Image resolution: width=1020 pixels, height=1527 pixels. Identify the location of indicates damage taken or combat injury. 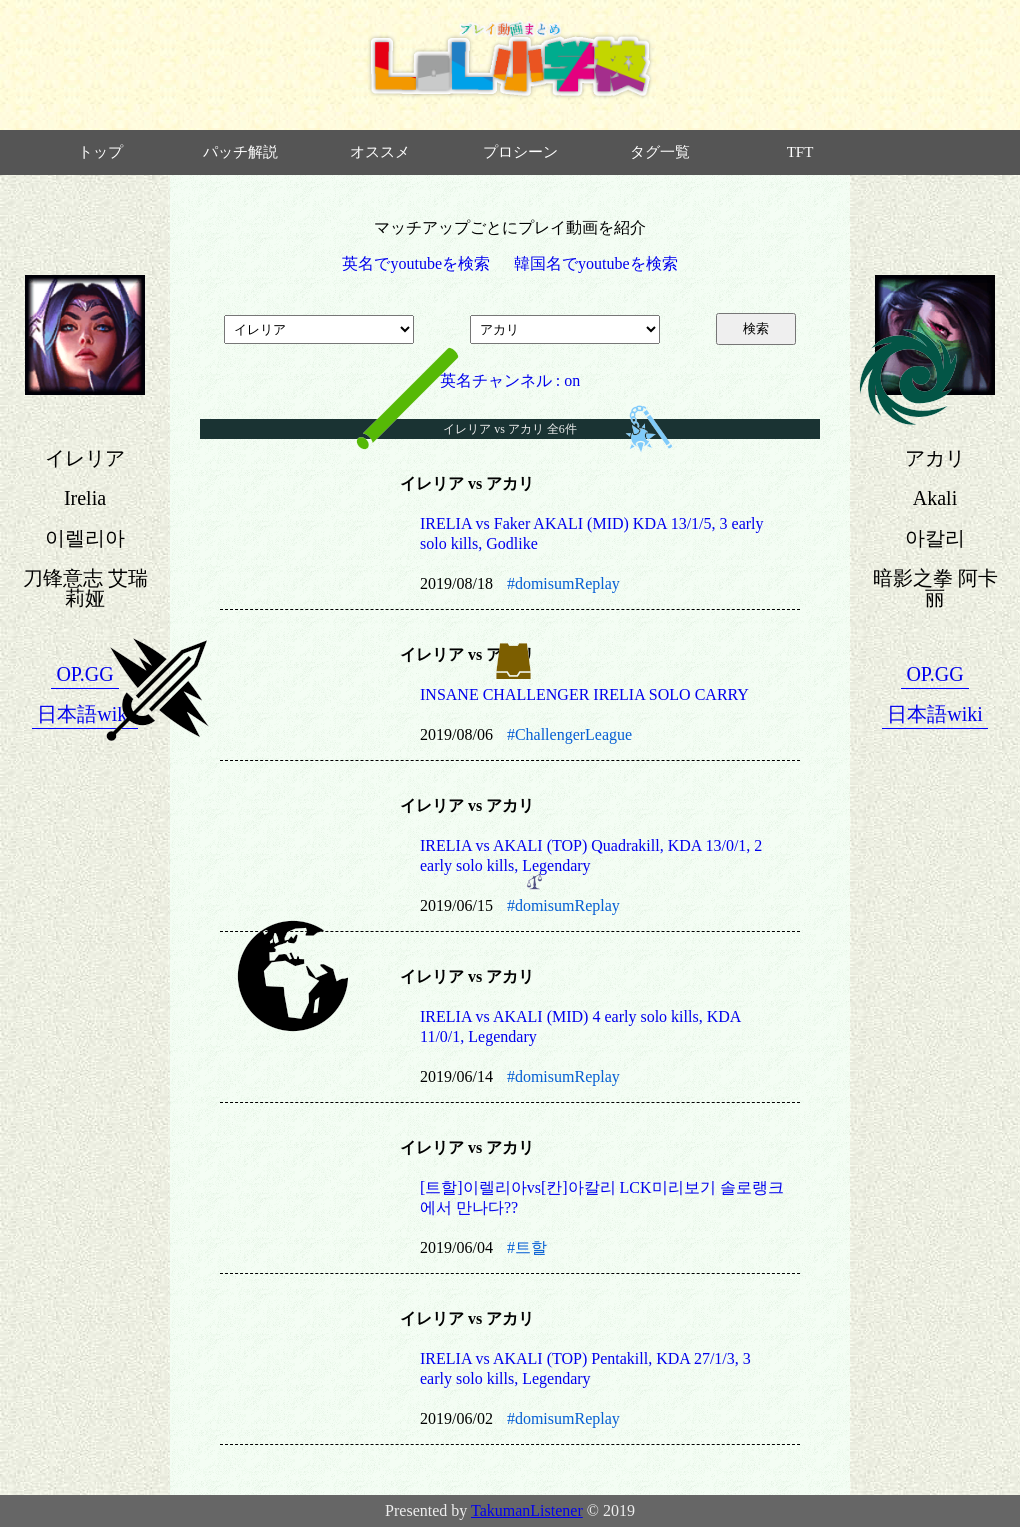
(156, 691).